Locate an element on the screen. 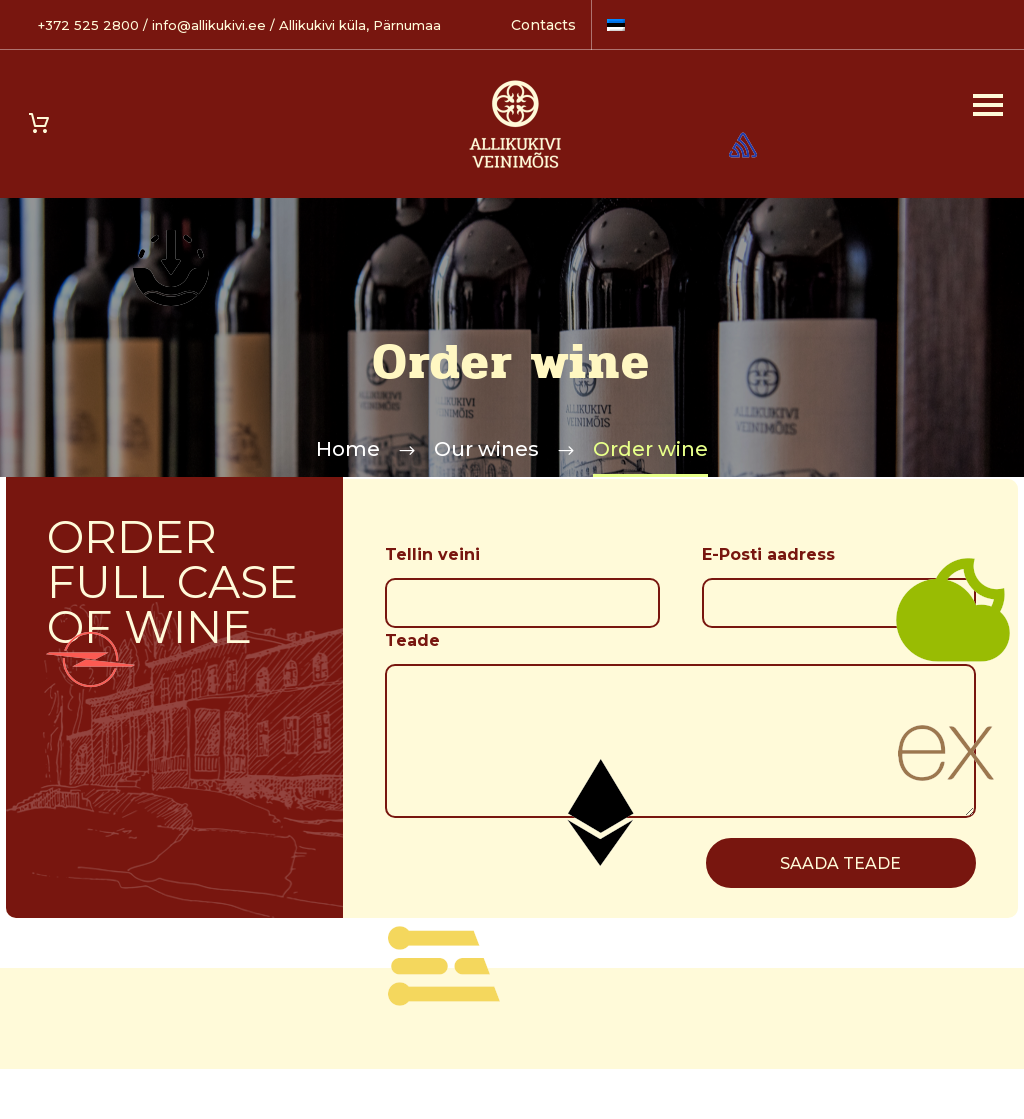 This screenshot has width=1024, height=1119. open AB Download Manager application is located at coordinates (171, 268).